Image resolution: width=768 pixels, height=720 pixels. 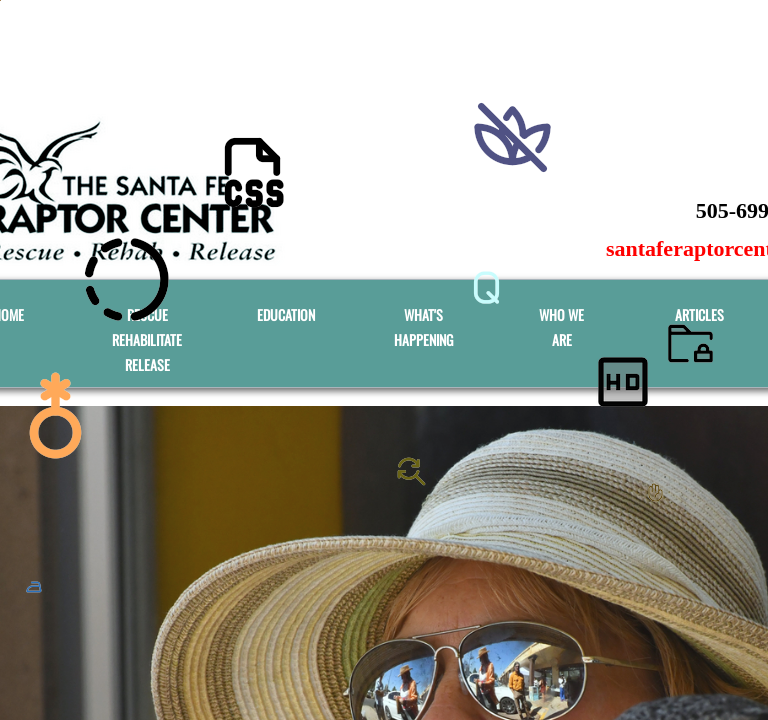 What do you see at coordinates (252, 172) in the screenshot?
I see `indicates a CSS stylesheet file` at bounding box center [252, 172].